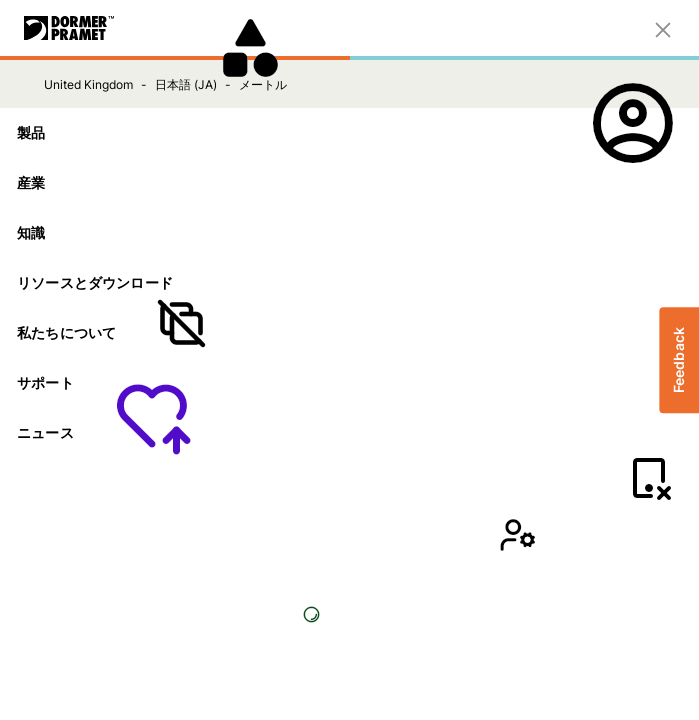  What do you see at coordinates (250, 49) in the screenshot?
I see `access shape tools or drawing options` at bounding box center [250, 49].